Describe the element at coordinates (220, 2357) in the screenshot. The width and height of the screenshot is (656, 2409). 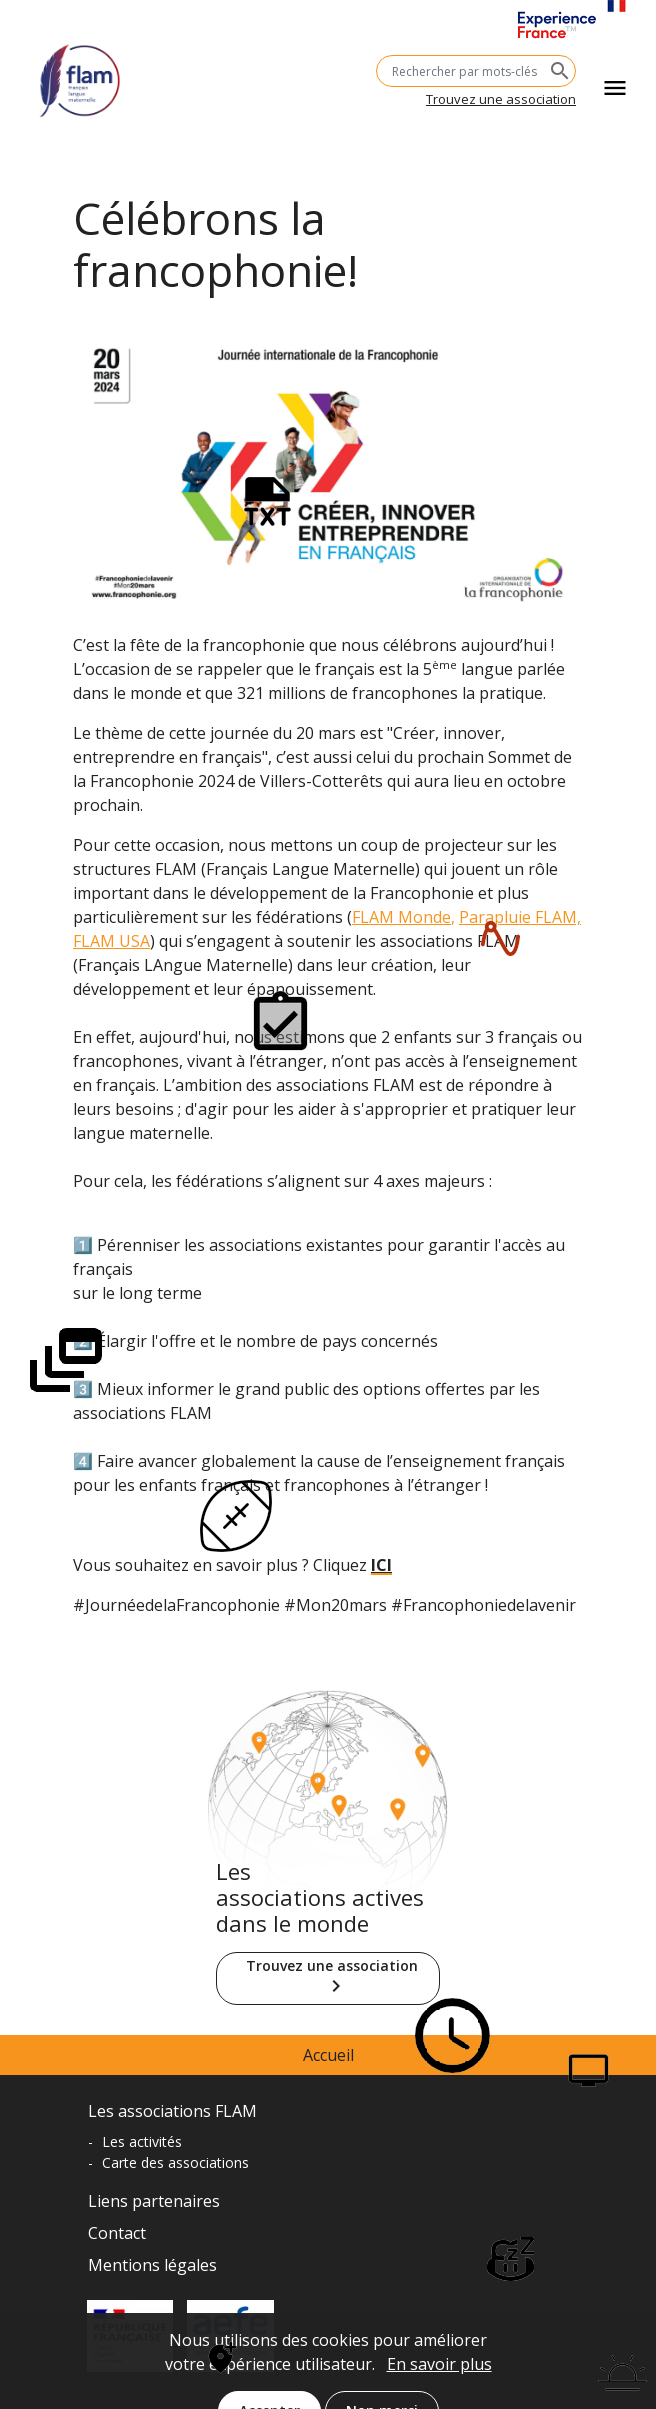
I see `add a new location pin to the map` at that location.